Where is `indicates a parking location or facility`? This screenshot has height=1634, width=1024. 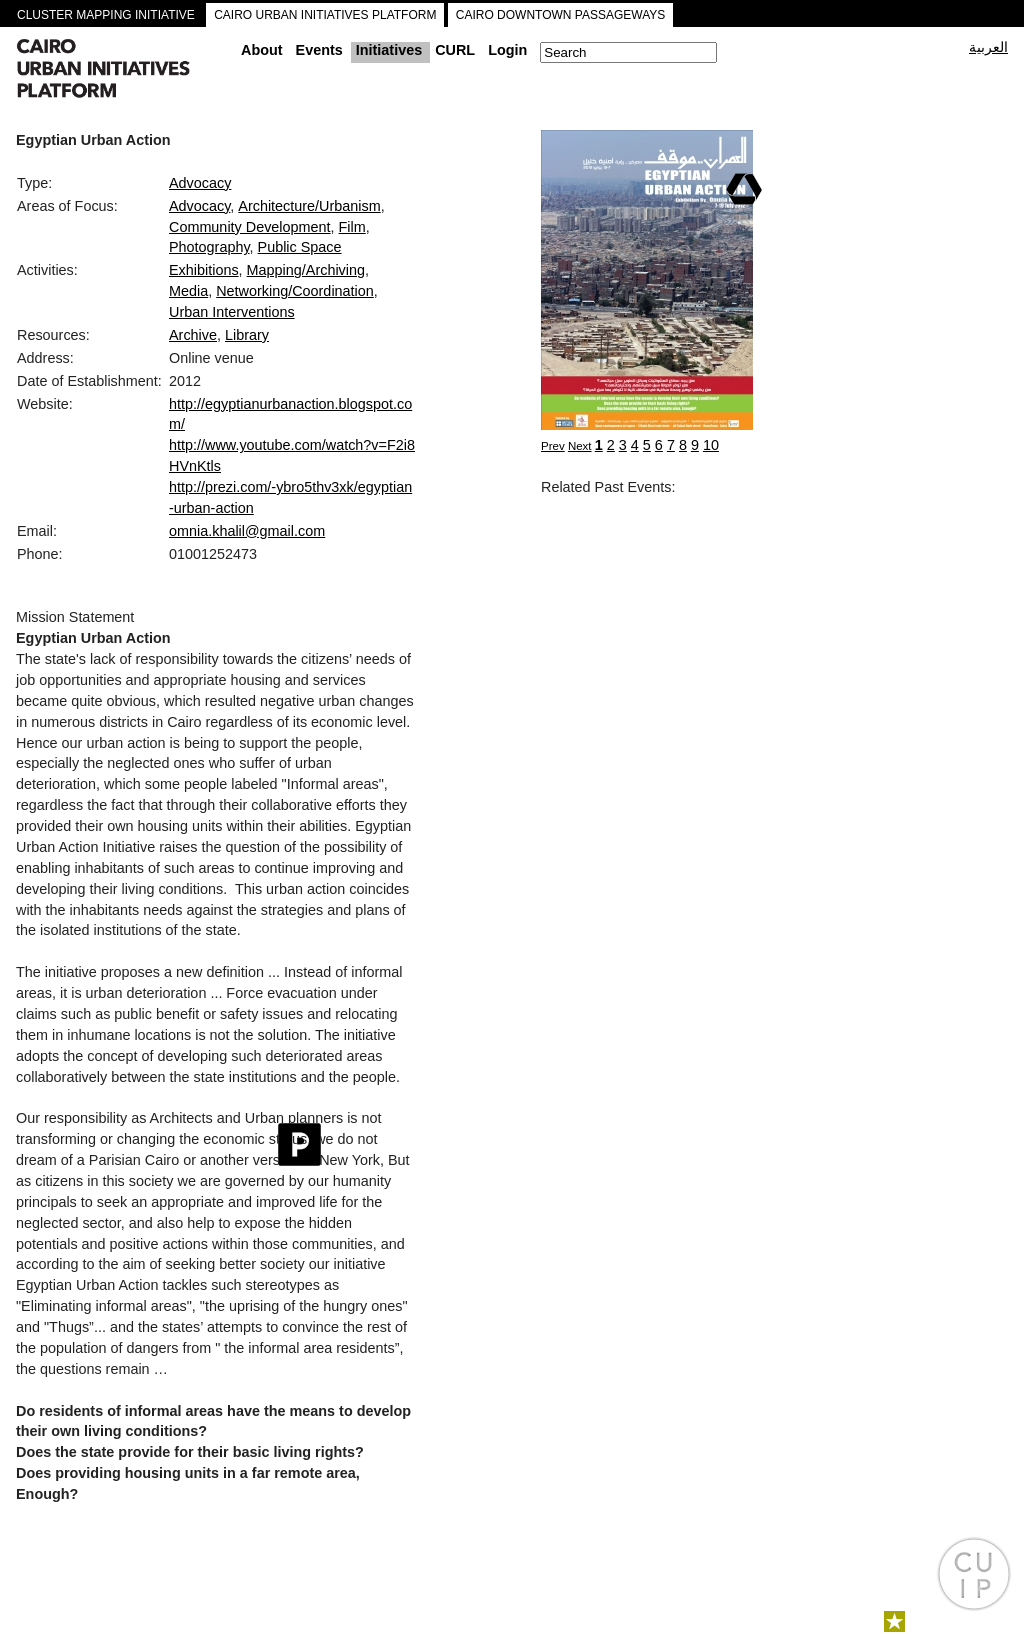
indicates a parking location or facility is located at coordinates (299, 1144).